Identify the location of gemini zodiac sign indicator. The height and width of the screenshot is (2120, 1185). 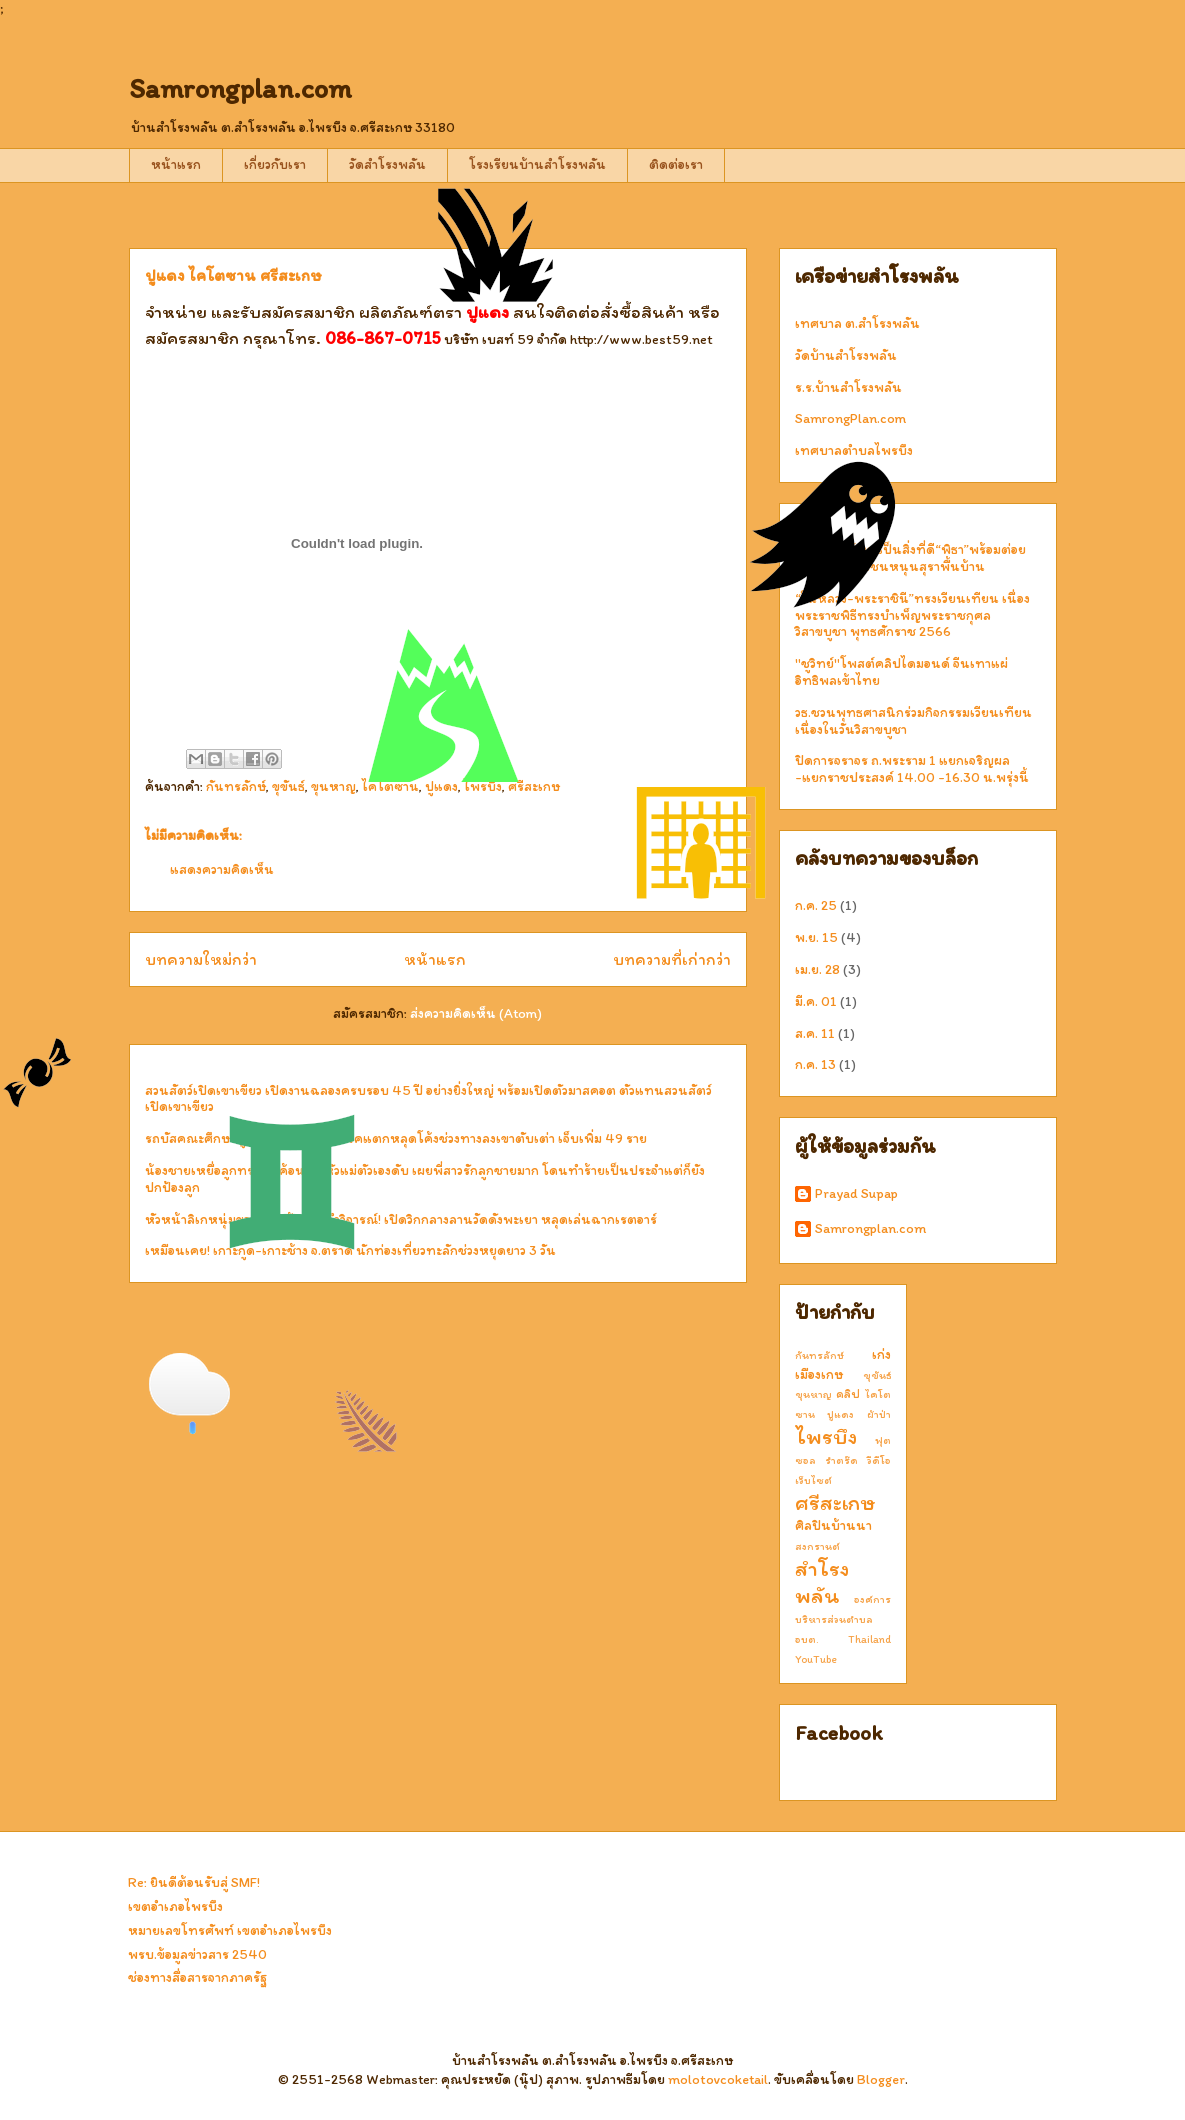
(292, 1182).